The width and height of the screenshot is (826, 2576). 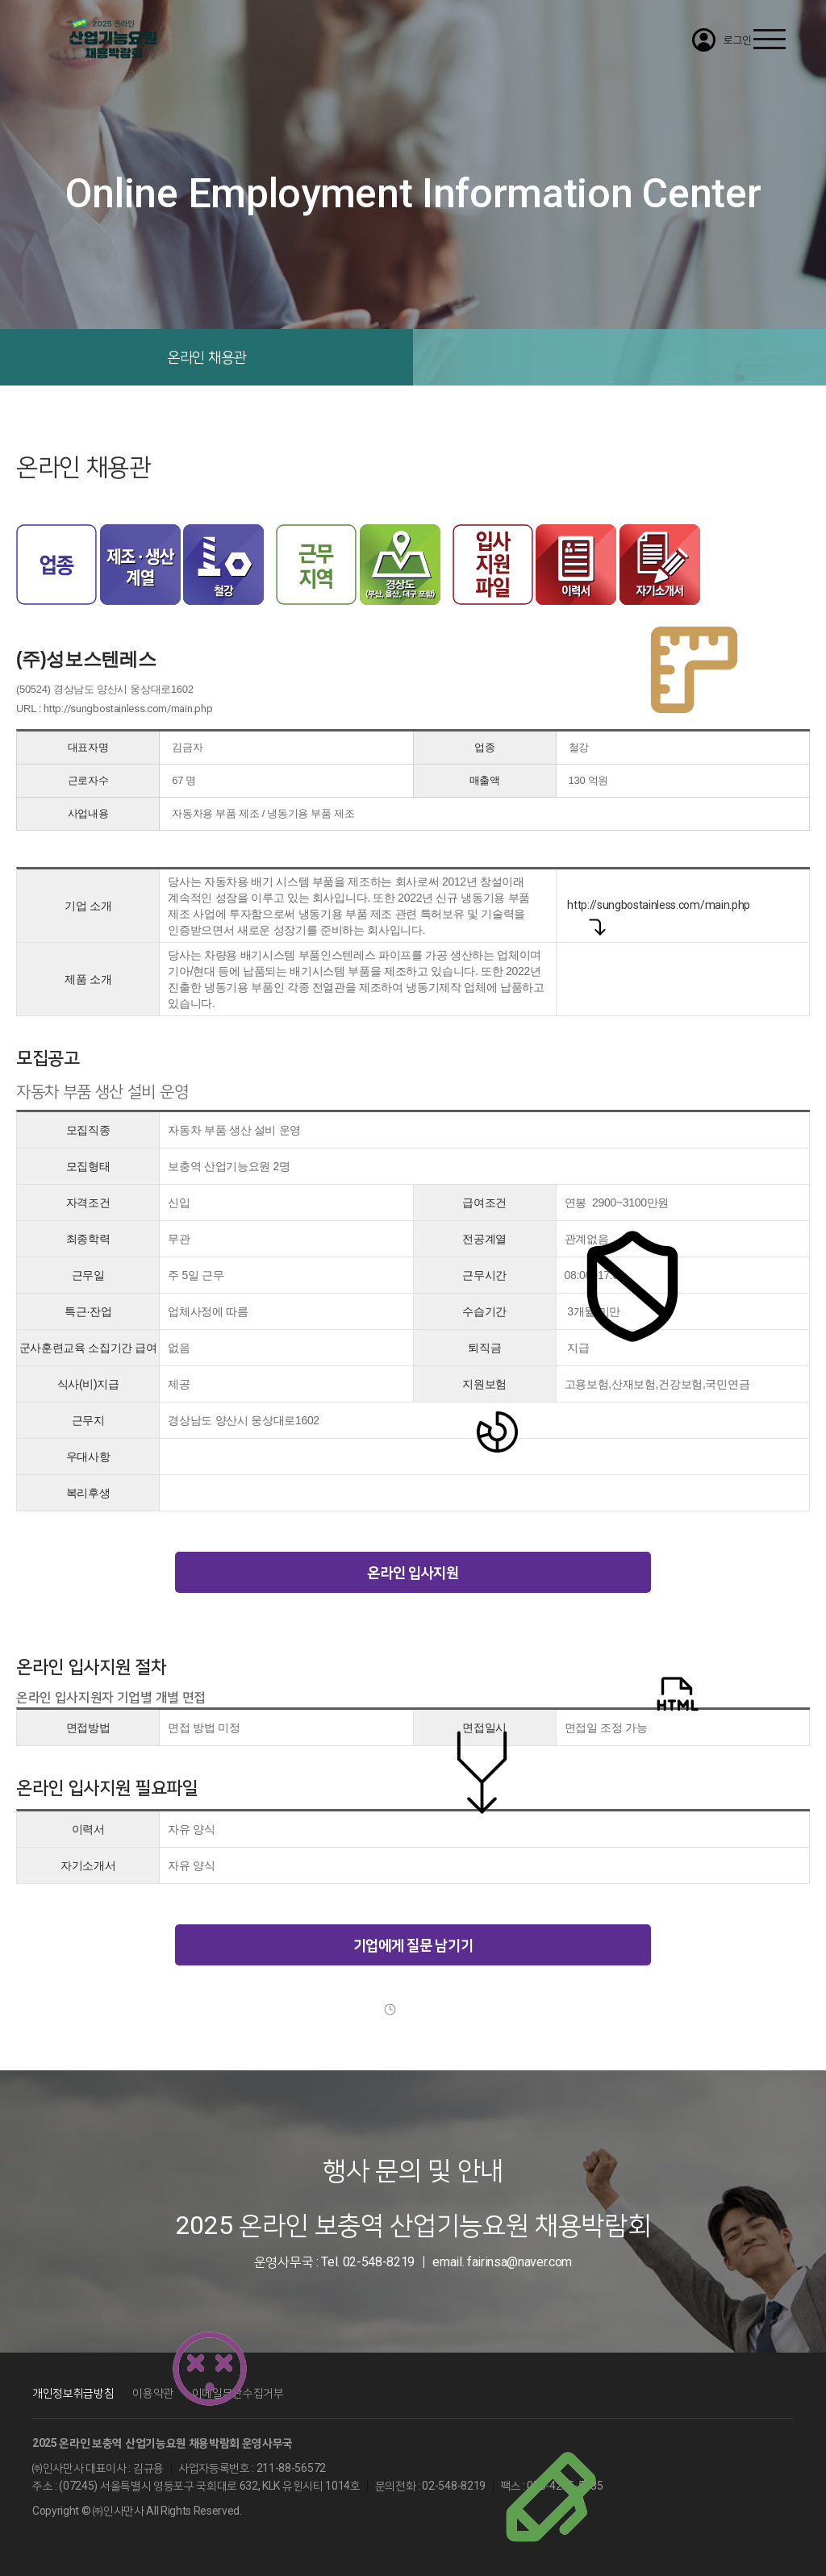 What do you see at coordinates (210, 2369) in the screenshot?
I see `indicates an error or failed state` at bounding box center [210, 2369].